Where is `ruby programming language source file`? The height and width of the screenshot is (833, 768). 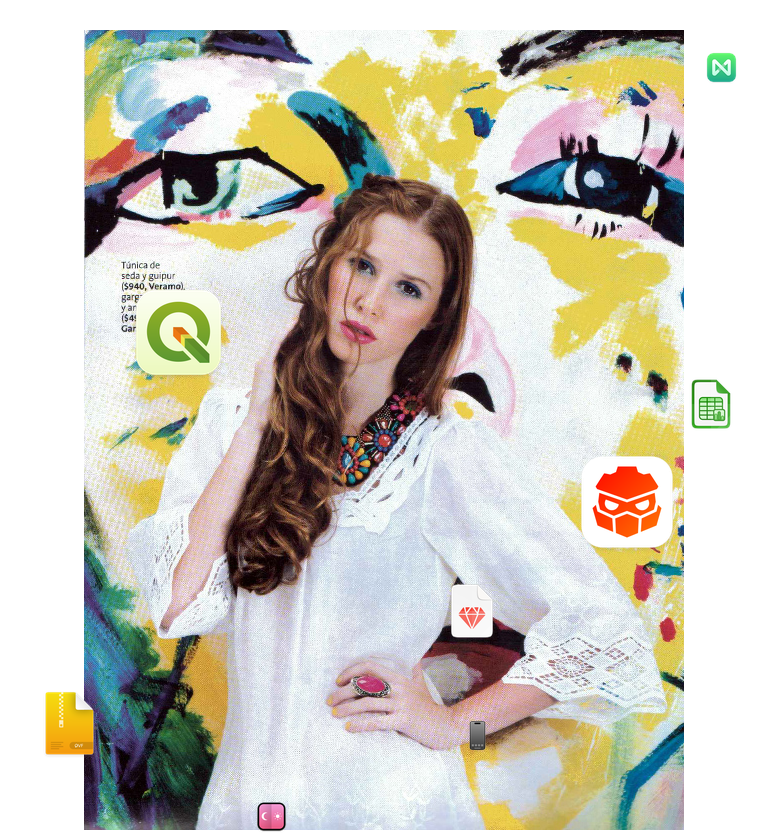
ruby programming language source file is located at coordinates (472, 611).